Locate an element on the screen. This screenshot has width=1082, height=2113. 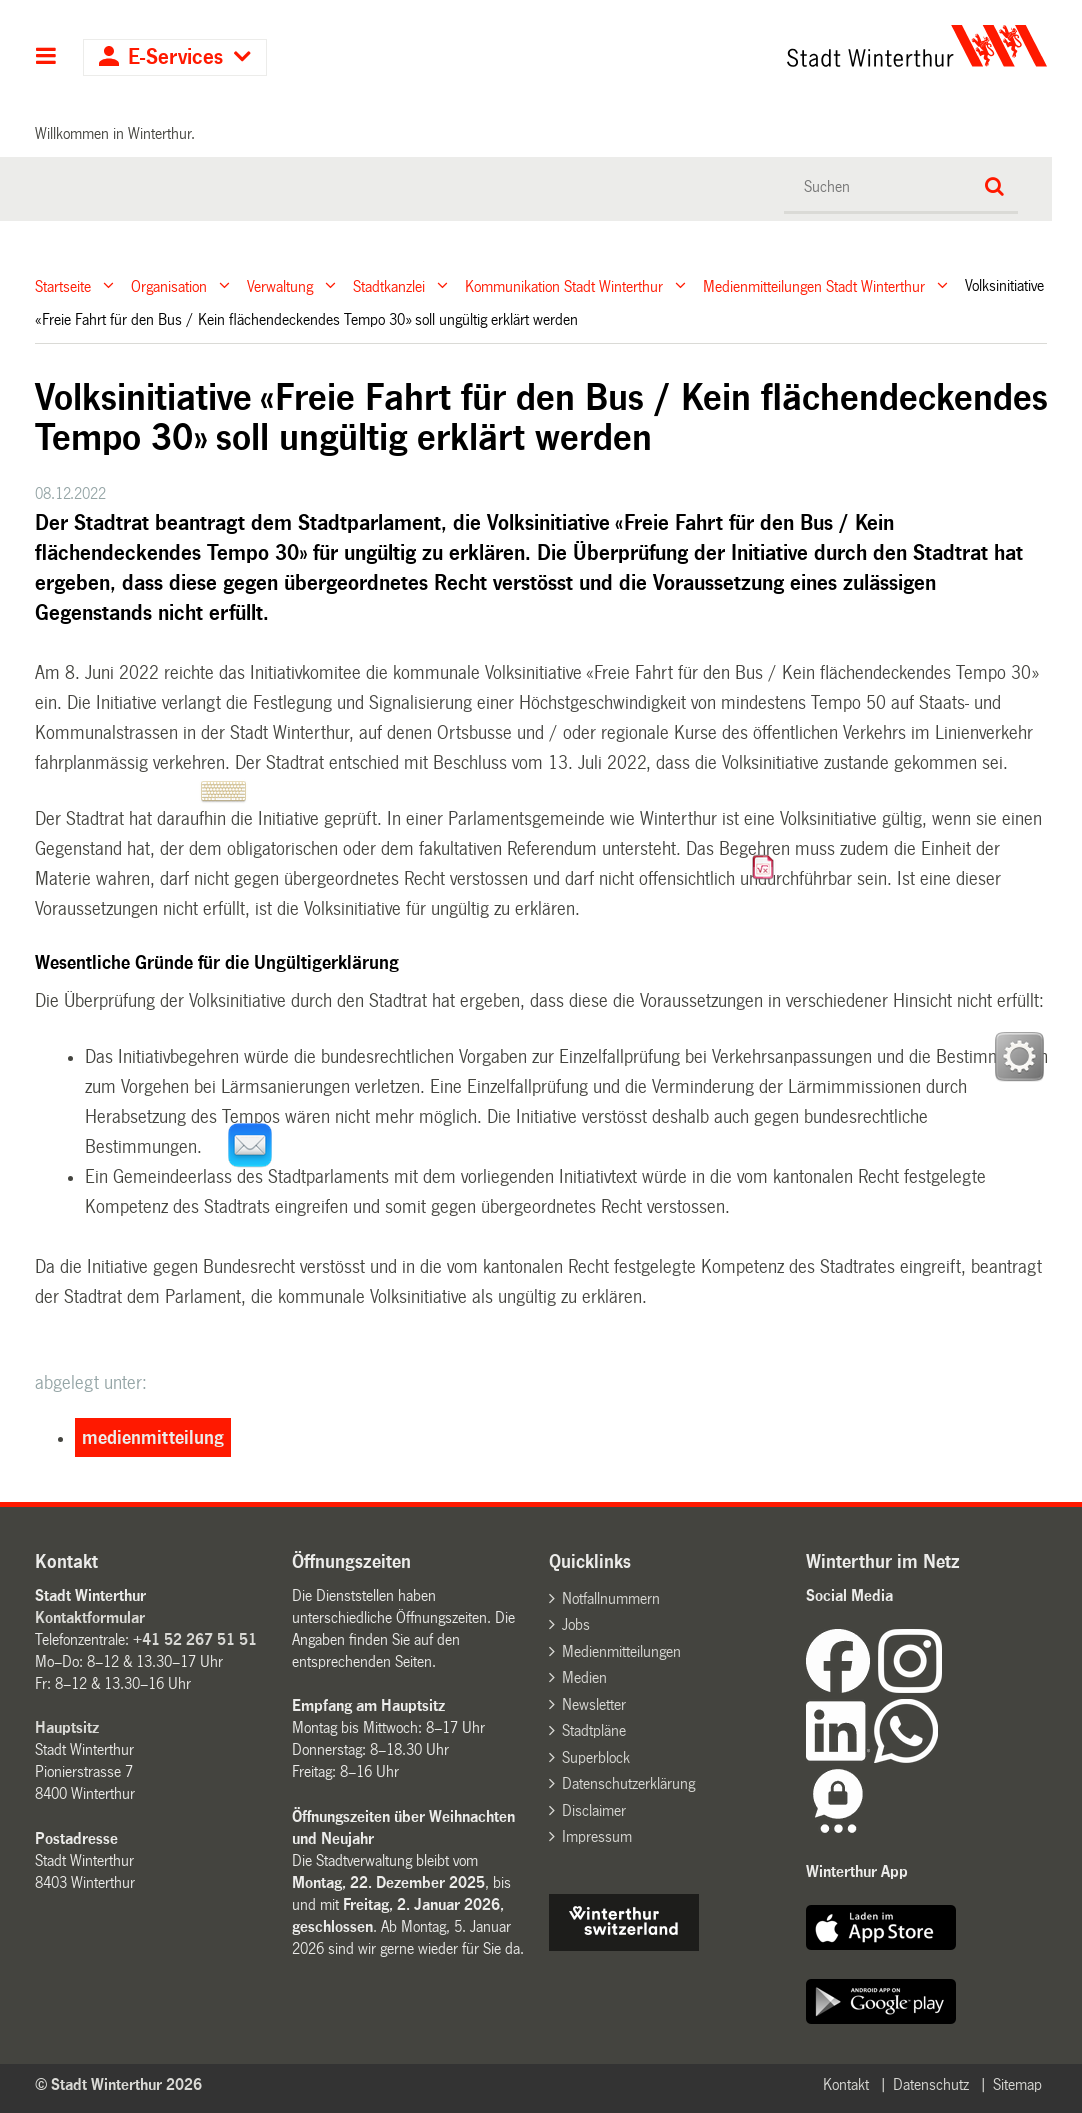
open an opendocument formula file is located at coordinates (763, 867).